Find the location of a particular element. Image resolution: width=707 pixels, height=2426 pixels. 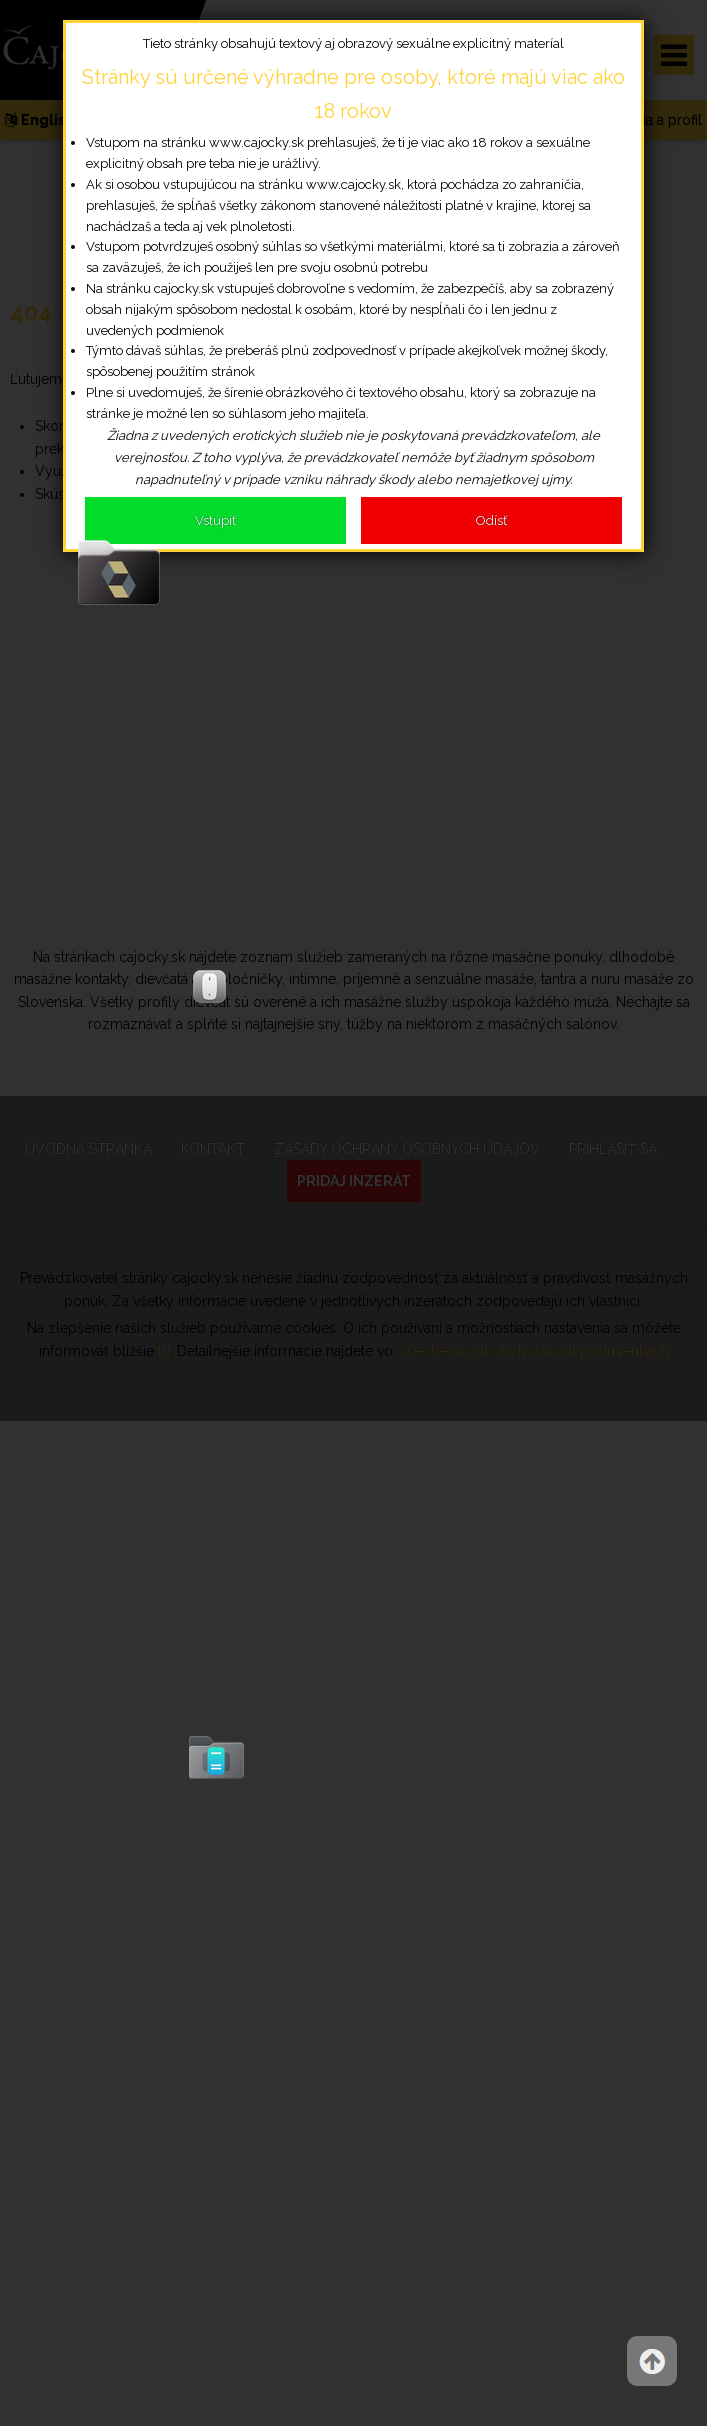

open Hyper-V virtual machine files folder is located at coordinates (216, 1759).